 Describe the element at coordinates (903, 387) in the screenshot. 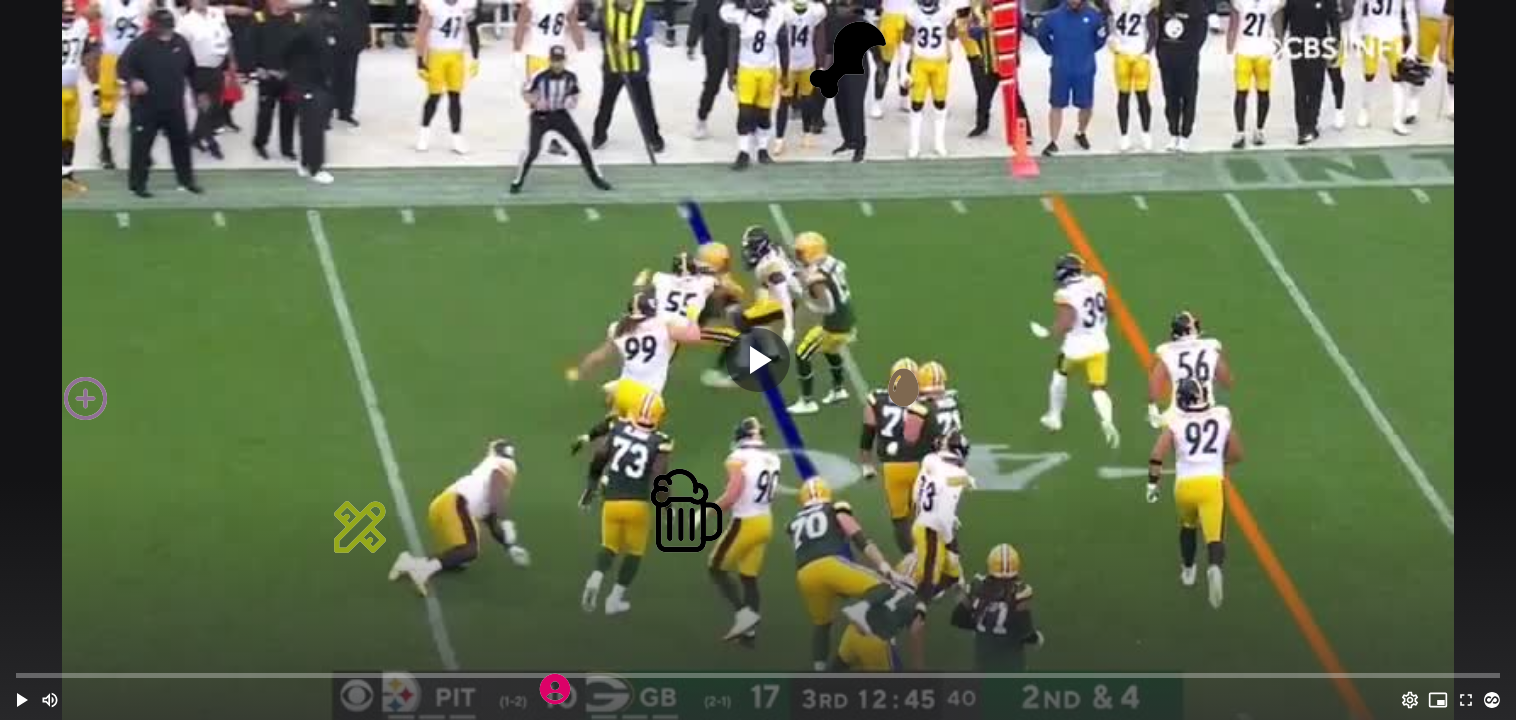

I see `indicates food or breakfast-related content` at that location.